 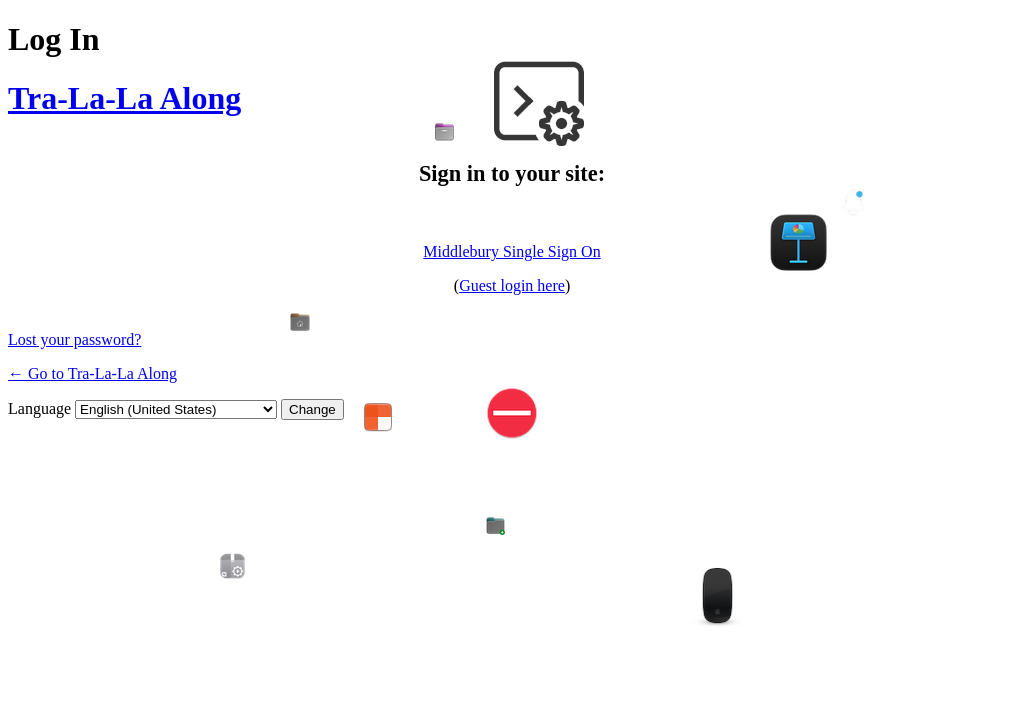 What do you see at coordinates (798, 242) in the screenshot?
I see `open keynote to create or edit presentations` at bounding box center [798, 242].